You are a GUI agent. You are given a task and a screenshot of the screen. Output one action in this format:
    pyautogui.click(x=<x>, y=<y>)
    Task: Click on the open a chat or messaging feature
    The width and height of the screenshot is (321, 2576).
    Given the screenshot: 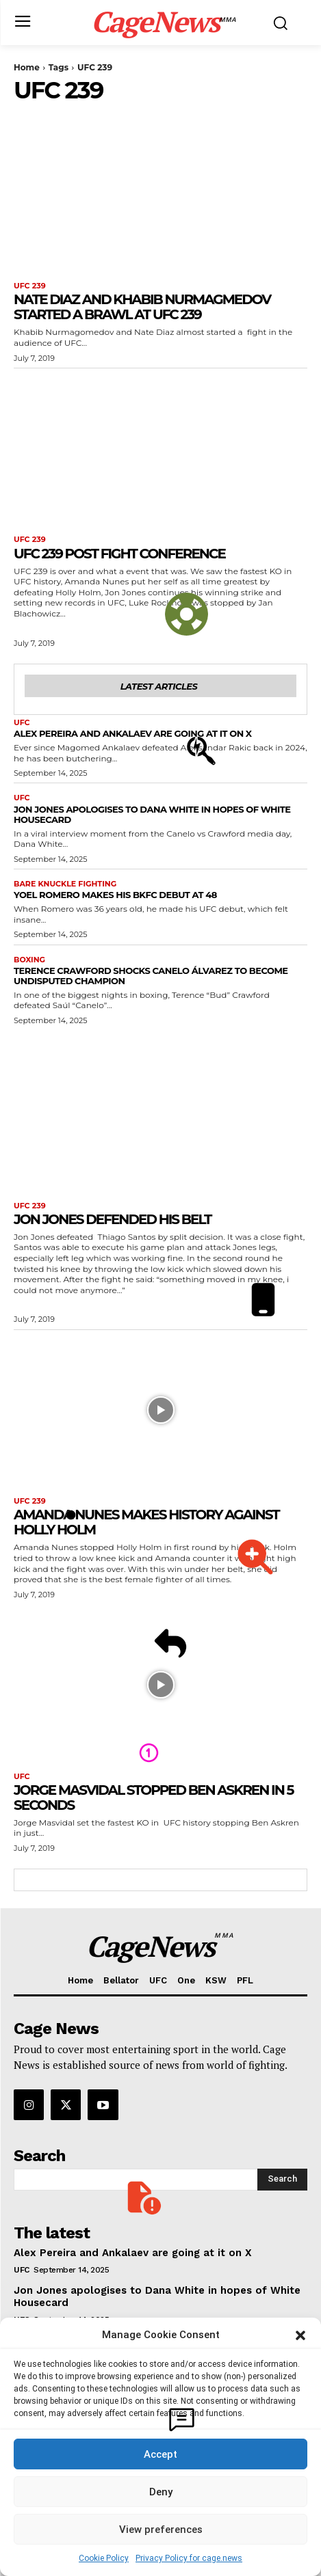 What is the action you would take?
    pyautogui.click(x=181, y=2417)
    